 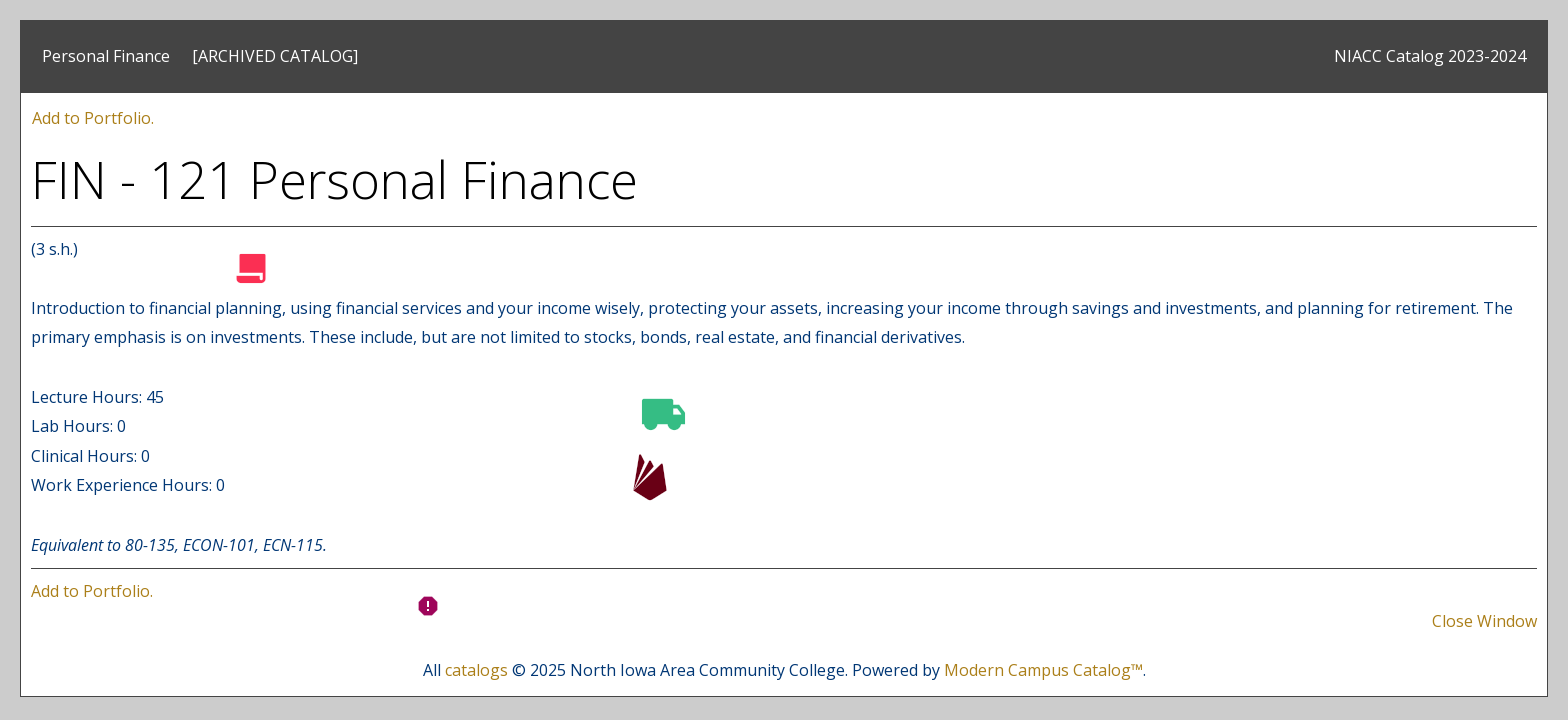 I want to click on track your delivery or shipment, so click(x=663, y=412).